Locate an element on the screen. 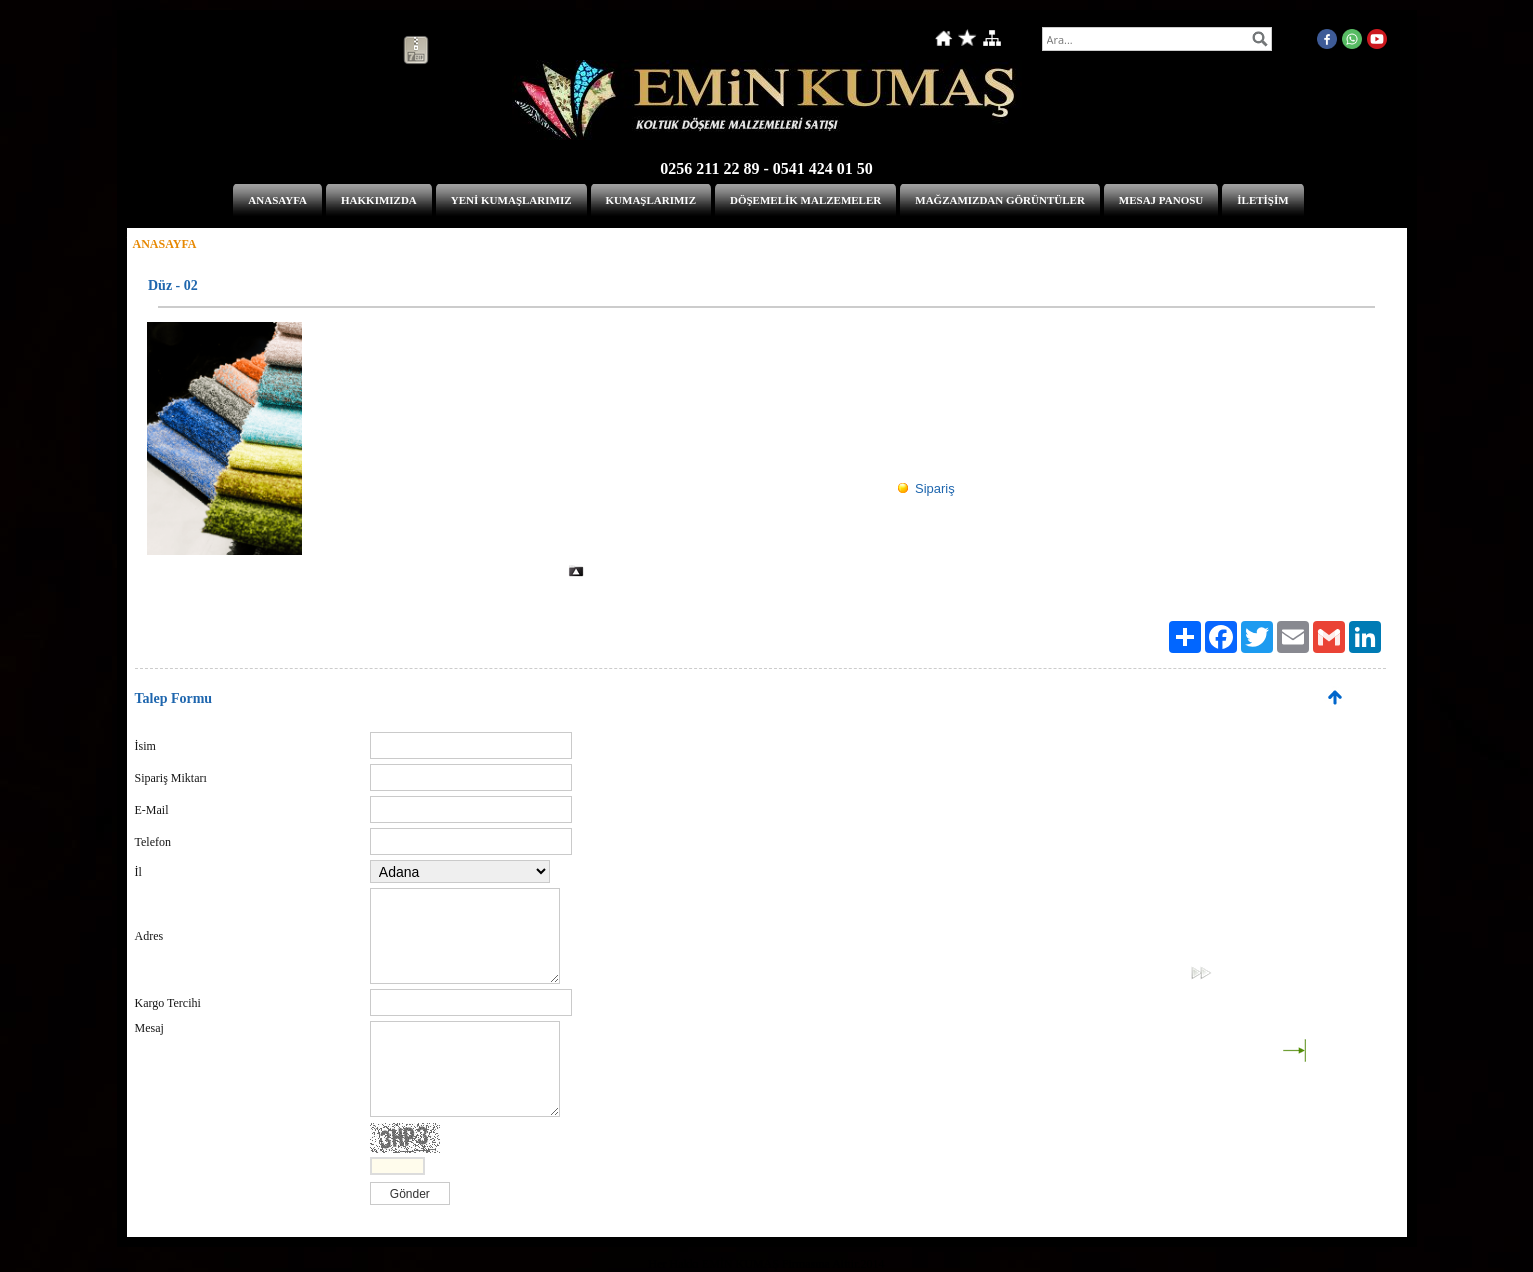  go to the last item or page is located at coordinates (1294, 1050).